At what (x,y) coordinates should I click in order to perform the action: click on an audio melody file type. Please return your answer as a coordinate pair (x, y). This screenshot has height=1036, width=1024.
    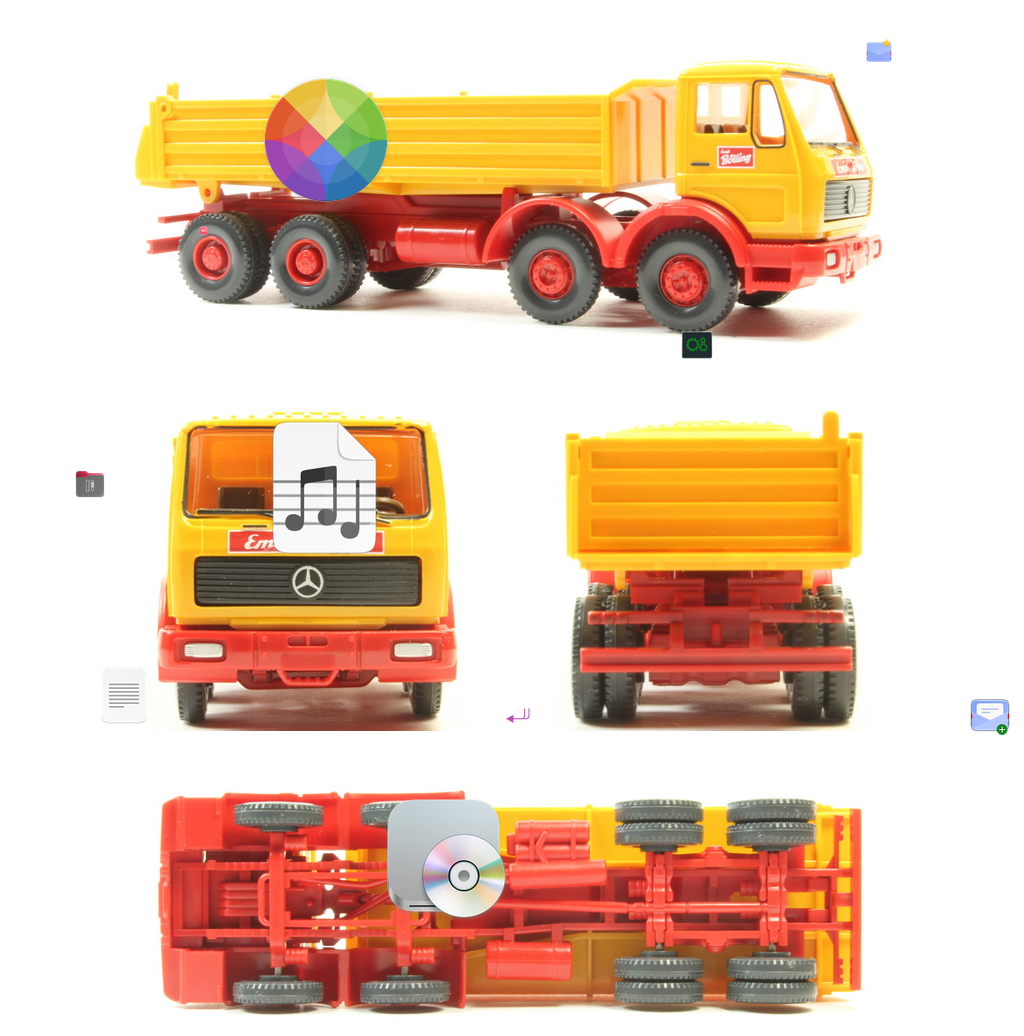
    Looking at the image, I should click on (324, 487).